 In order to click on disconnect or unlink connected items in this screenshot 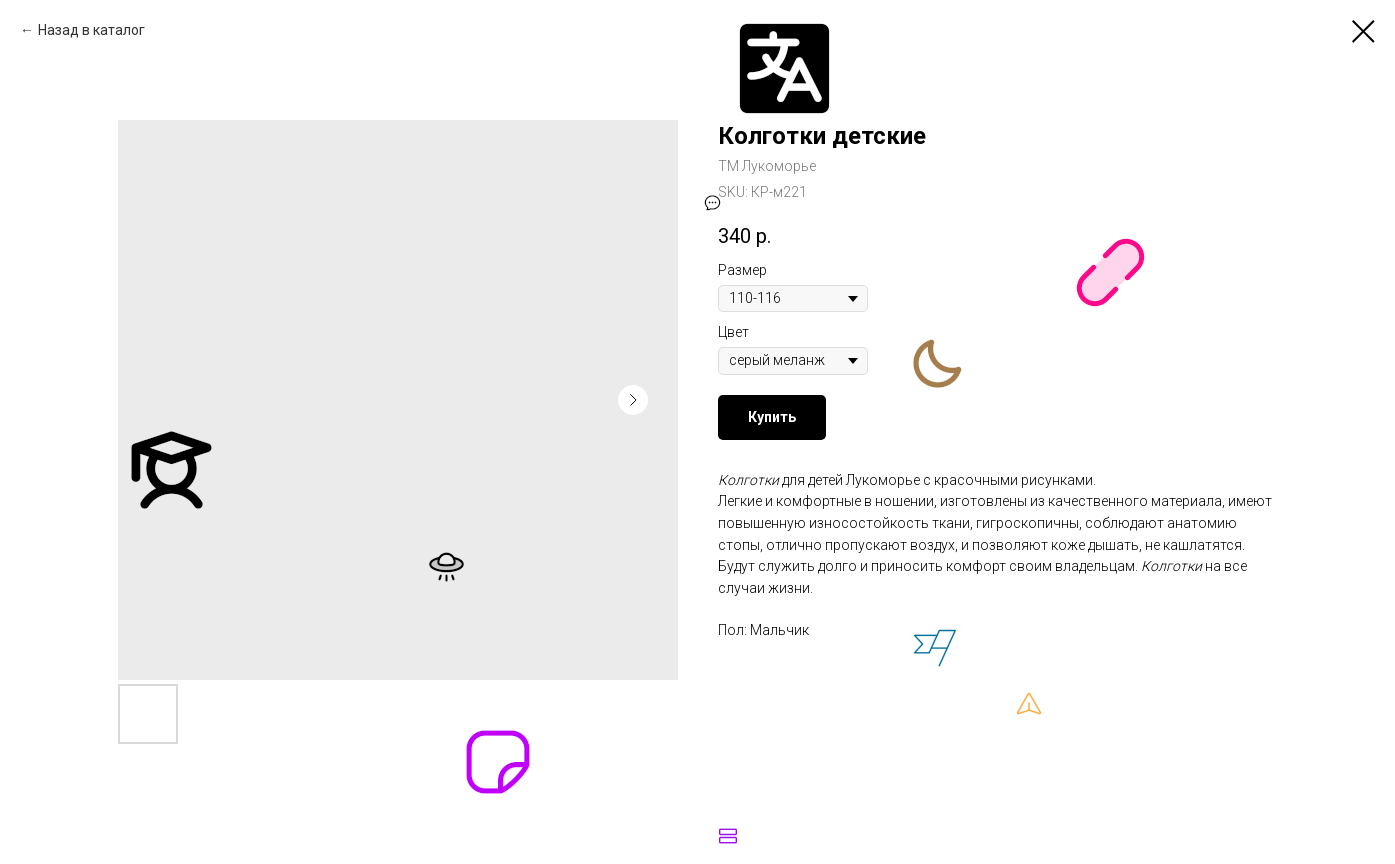, I will do `click(1110, 272)`.